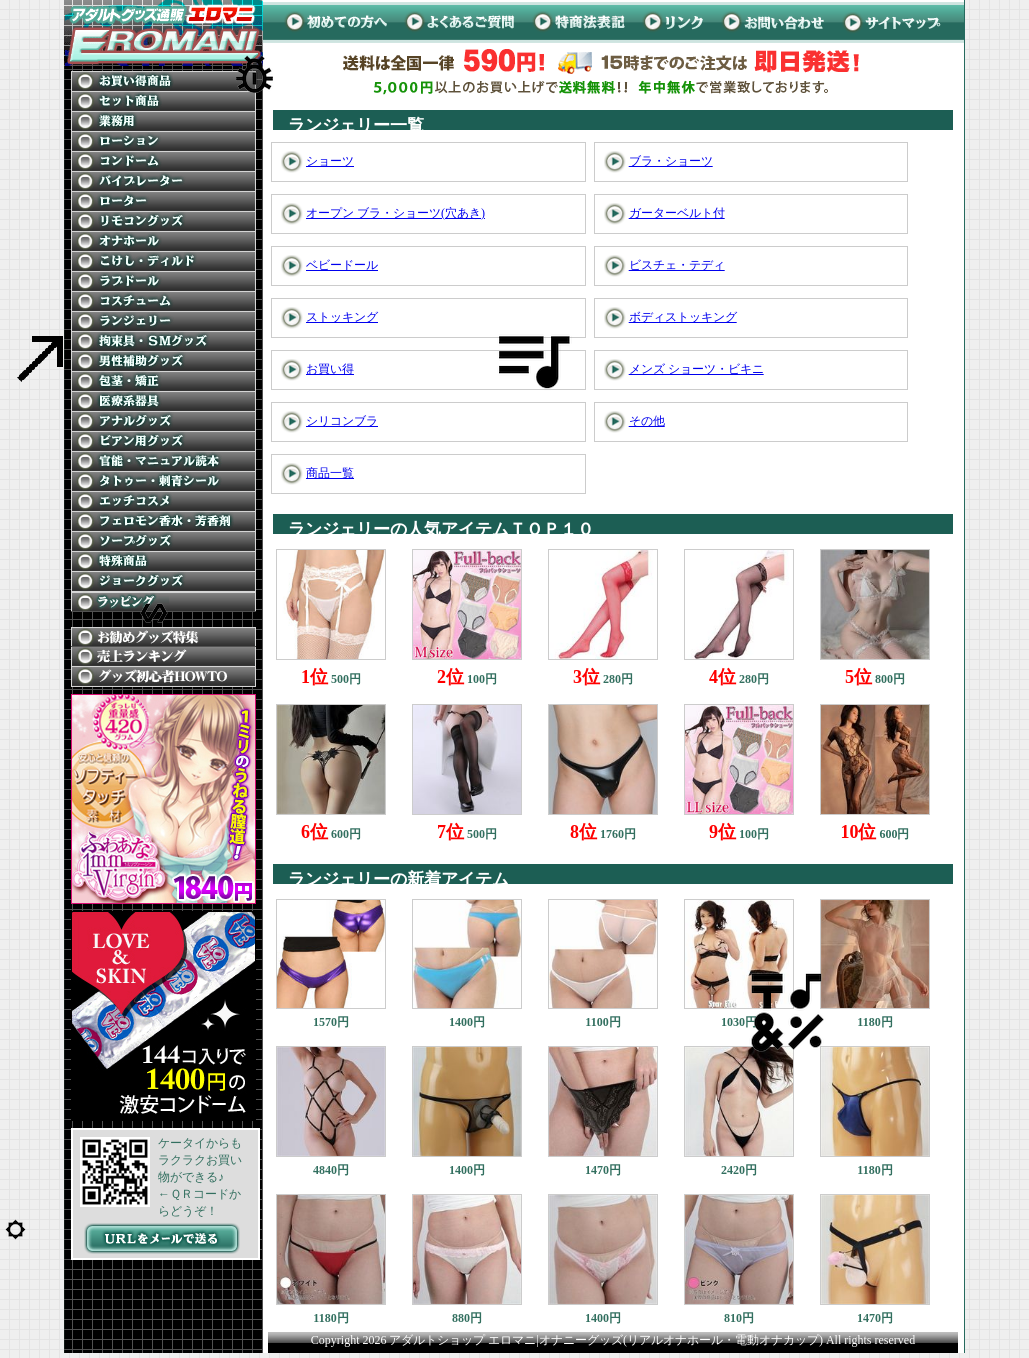 The height and width of the screenshot is (1358, 1029). Describe the element at coordinates (532, 358) in the screenshot. I see `view music queue or playlist` at that location.